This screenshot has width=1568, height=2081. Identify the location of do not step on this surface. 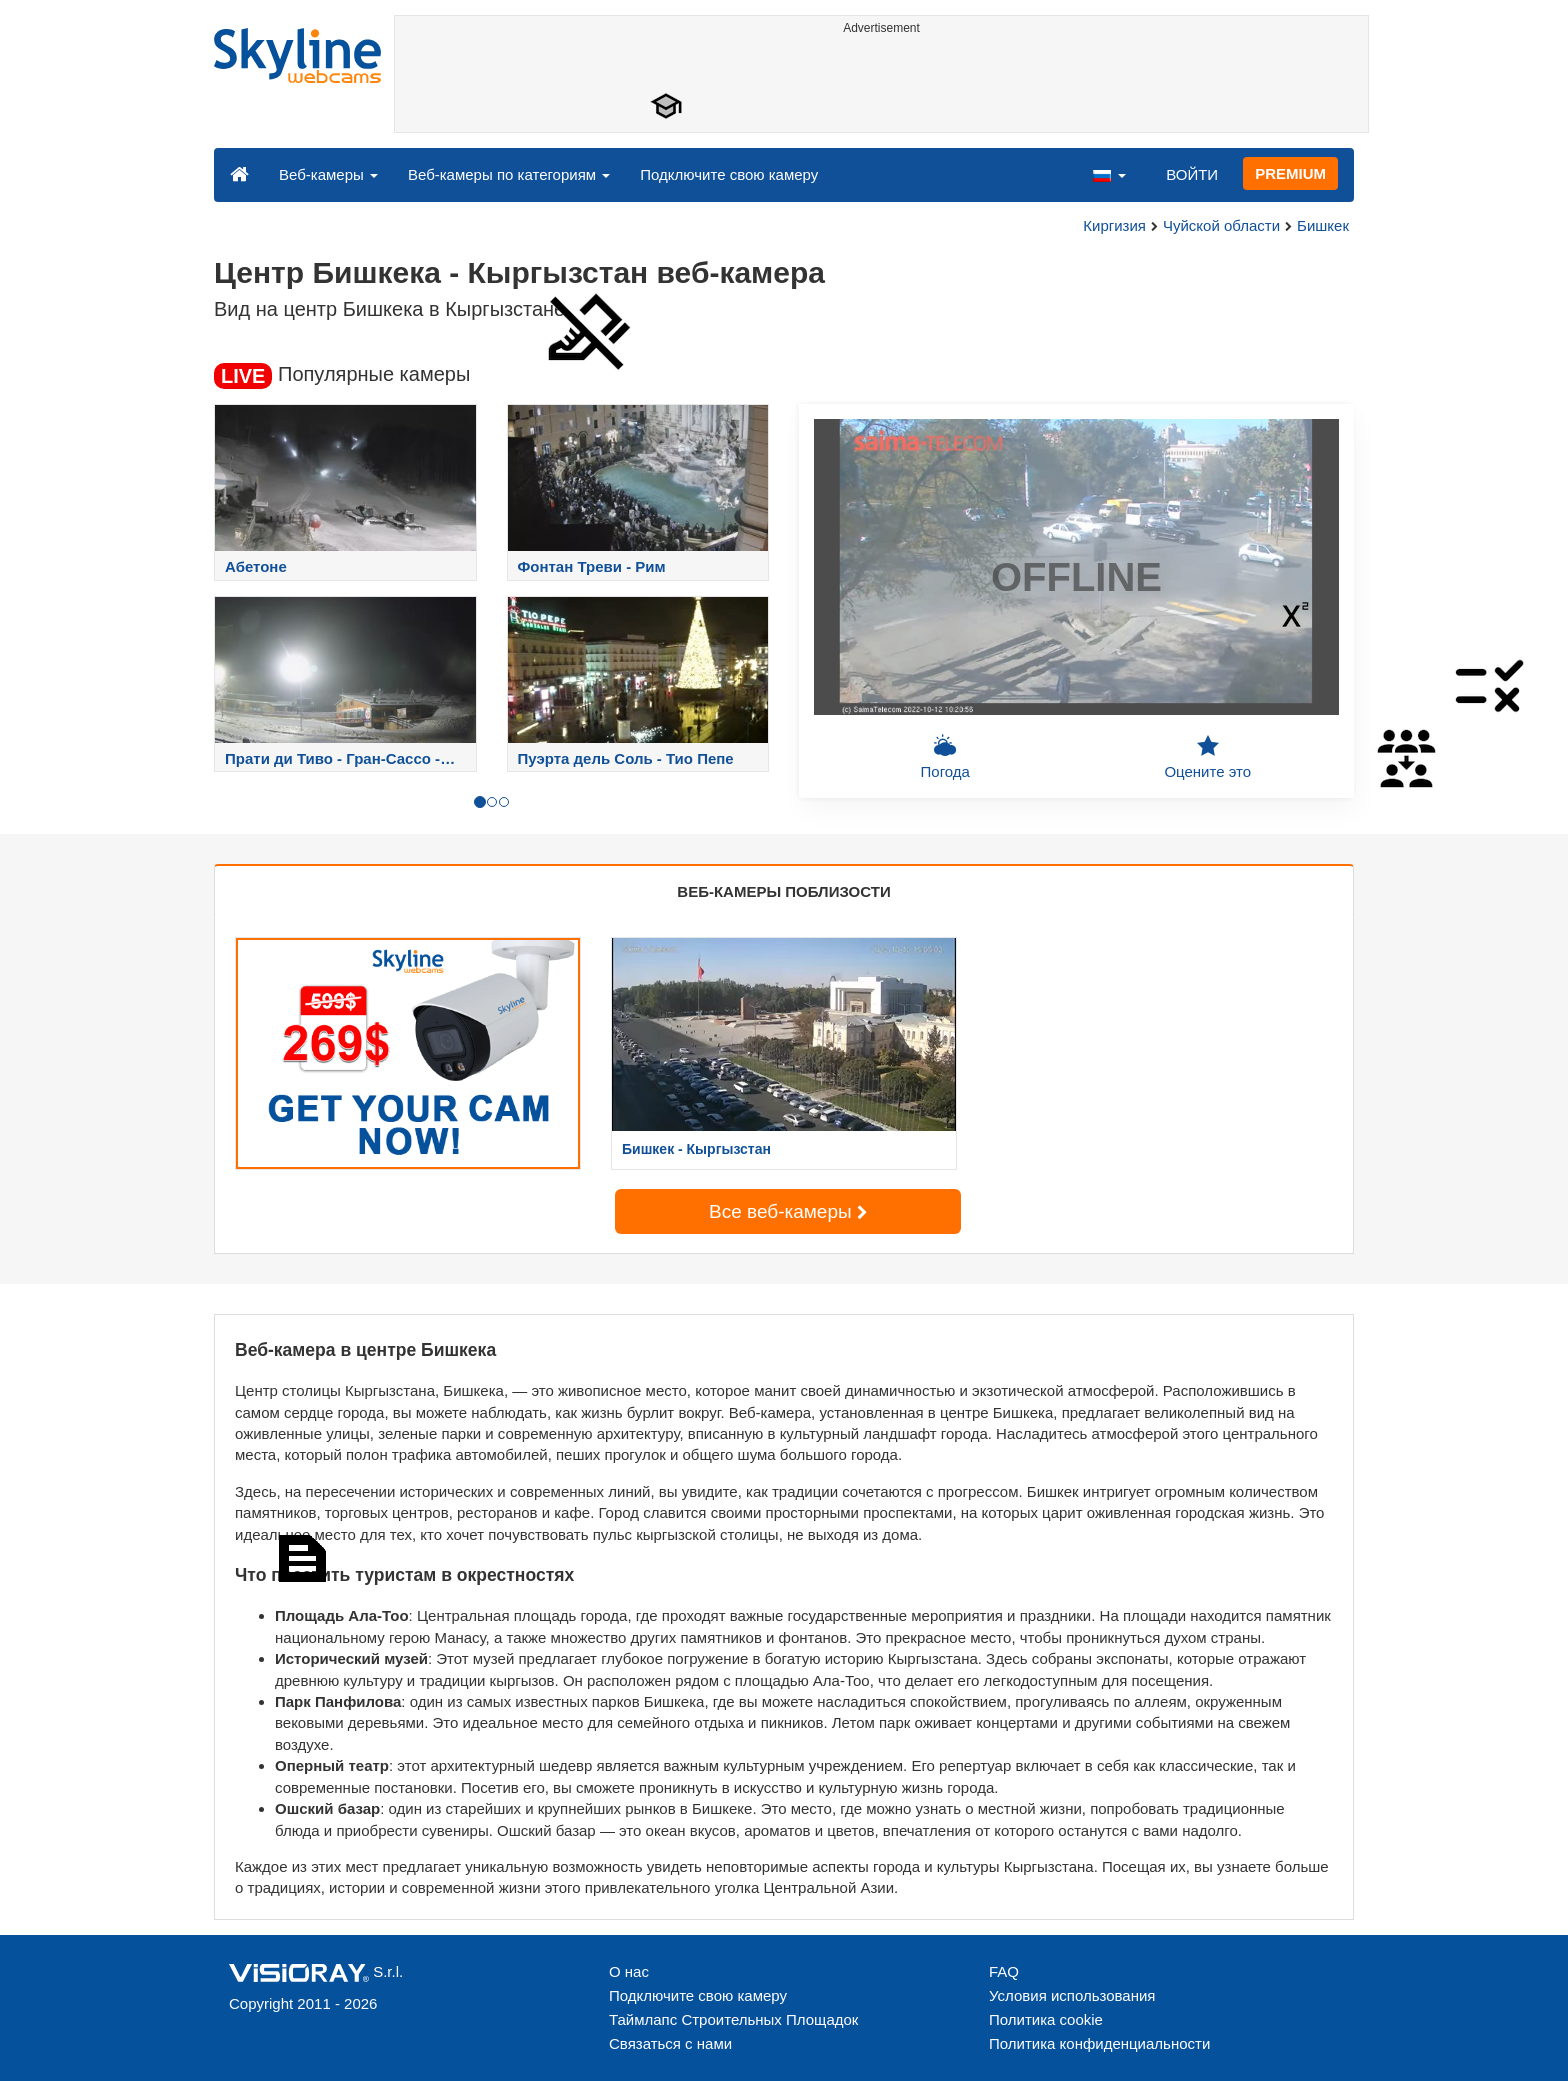
(589, 330).